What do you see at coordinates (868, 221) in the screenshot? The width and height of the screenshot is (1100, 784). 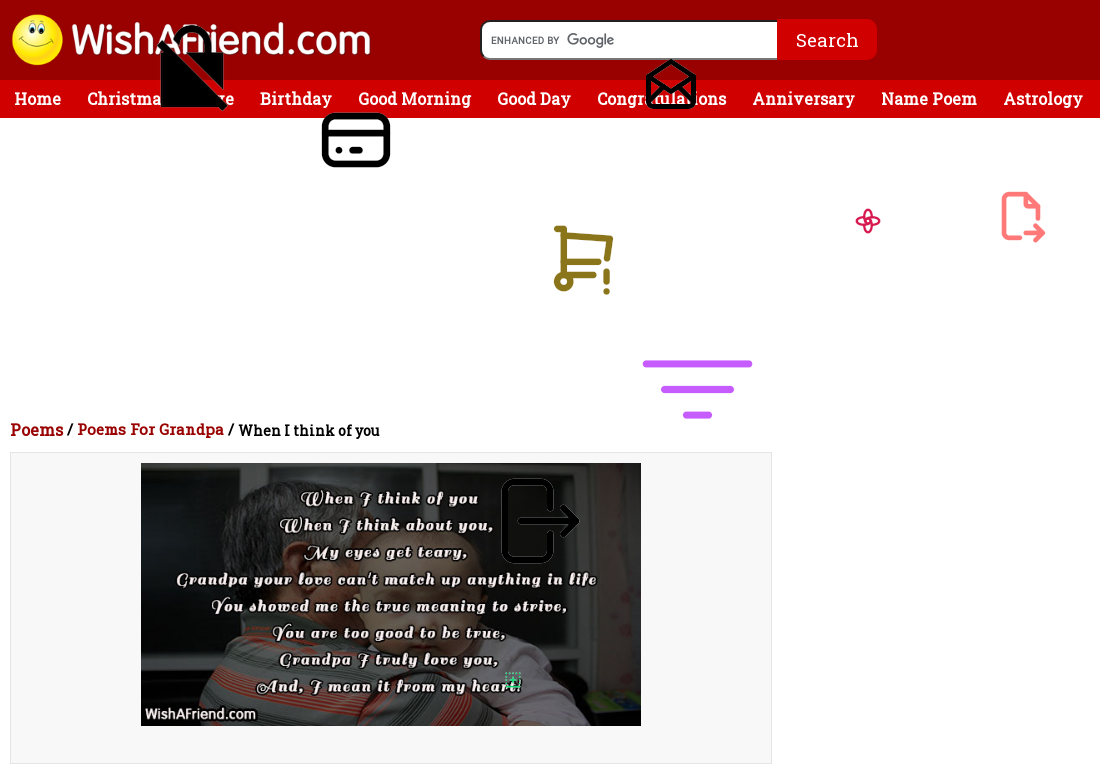 I see `supernova app or service branding` at bounding box center [868, 221].